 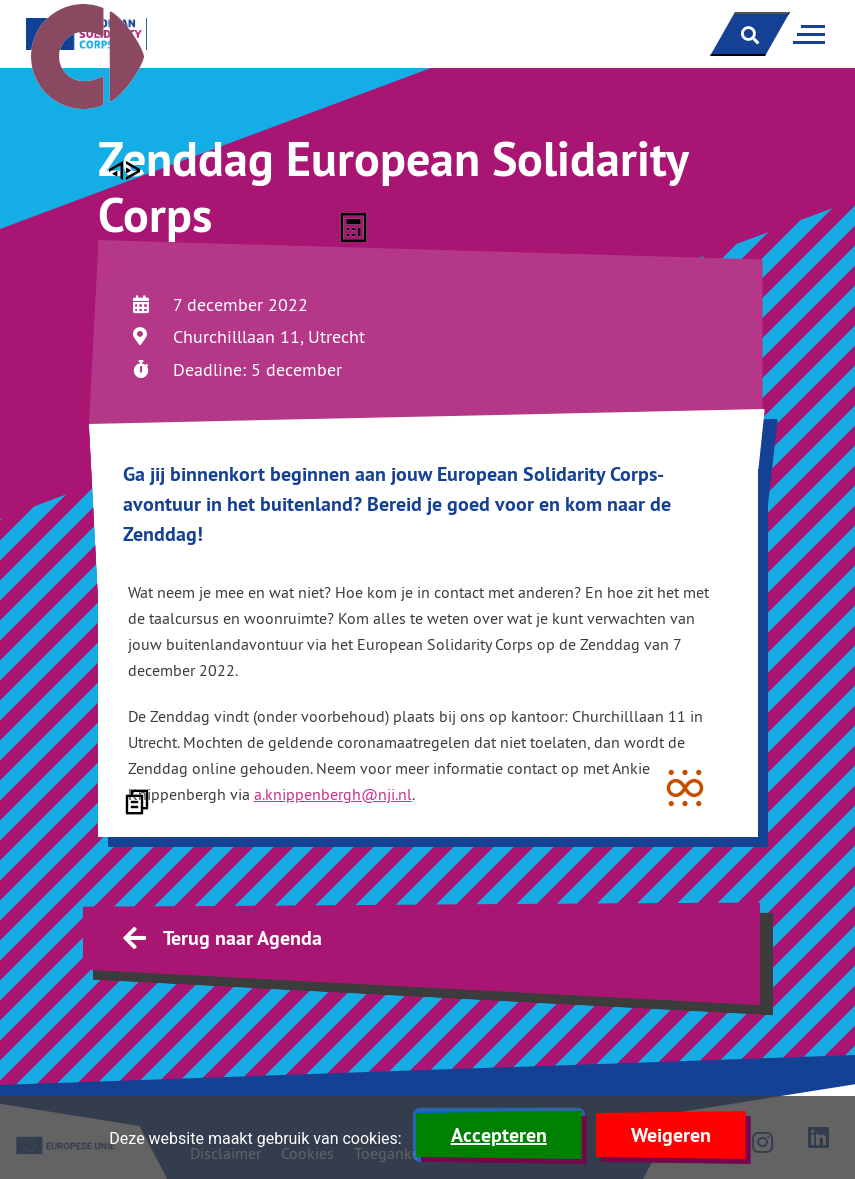 What do you see at coordinates (353, 227) in the screenshot?
I see `open calculator app` at bounding box center [353, 227].